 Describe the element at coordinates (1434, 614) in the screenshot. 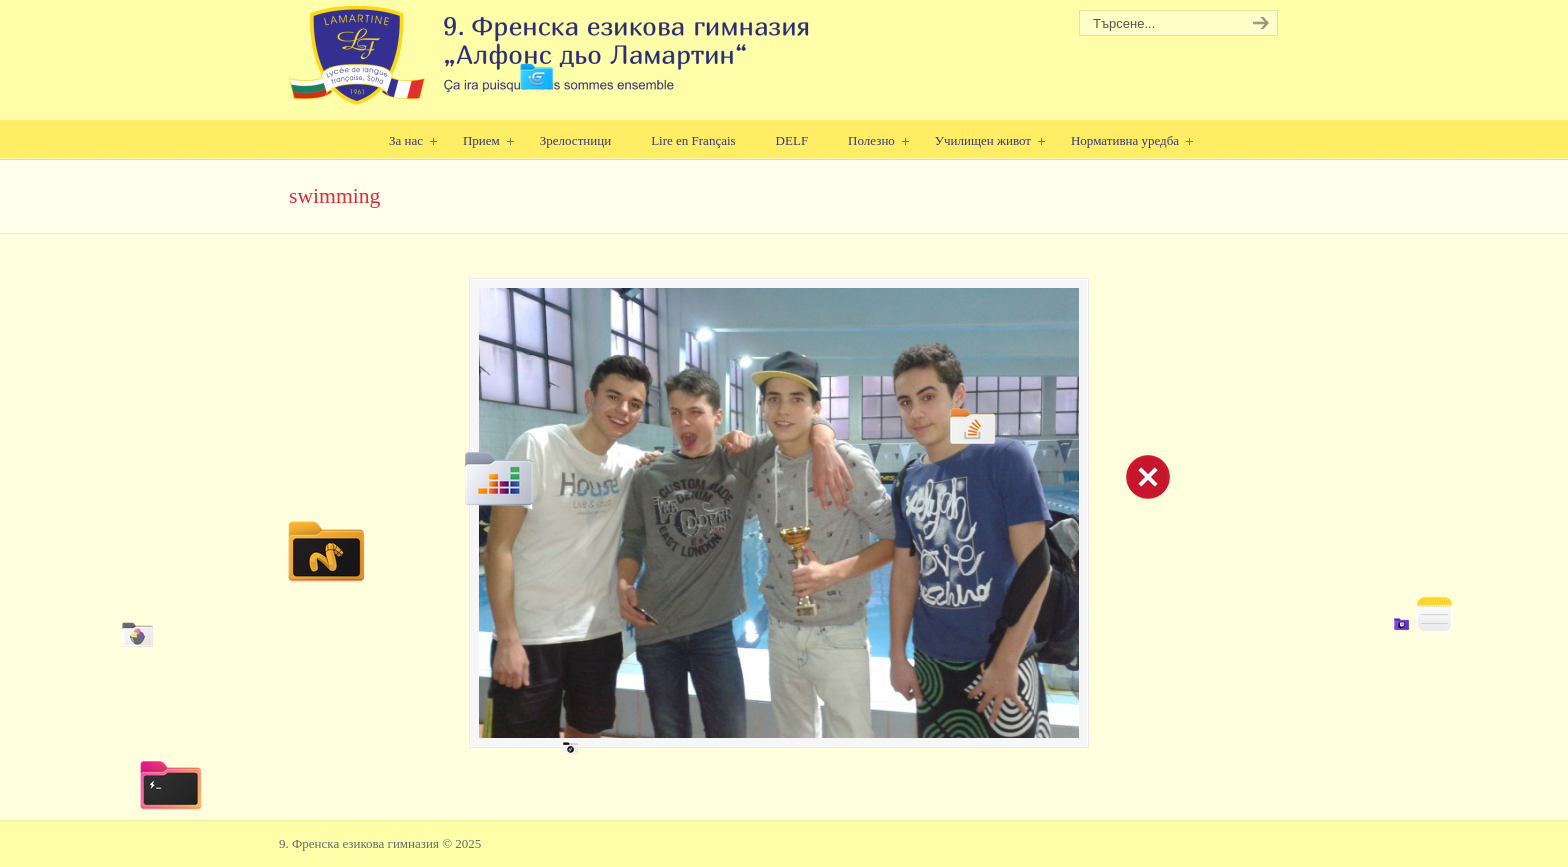

I see `open the notes app` at that location.